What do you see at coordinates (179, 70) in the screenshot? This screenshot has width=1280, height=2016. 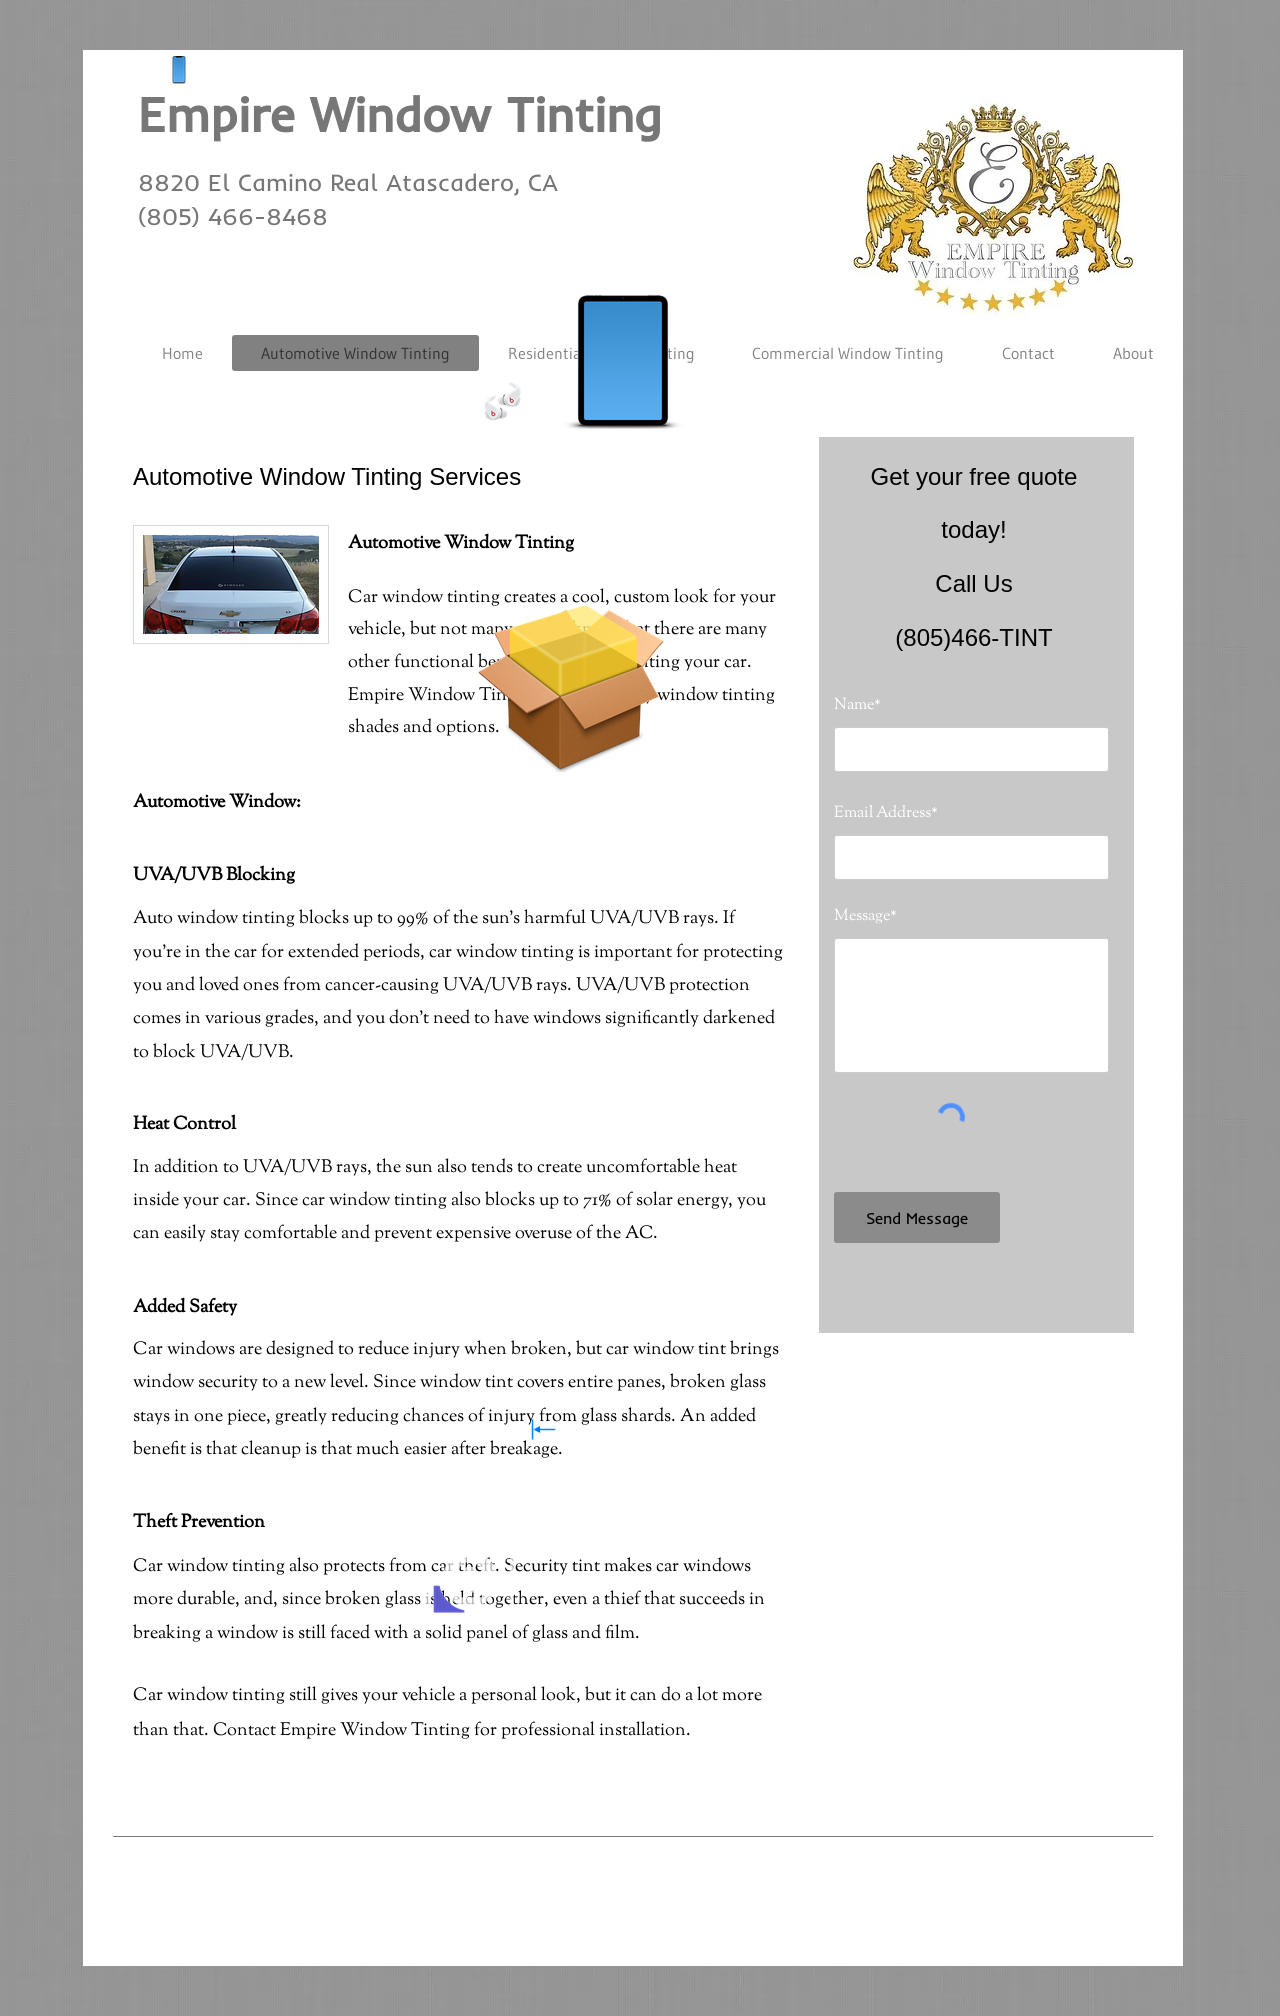 I see `indicates a connected iPhone 12 Pro Max device` at bounding box center [179, 70].